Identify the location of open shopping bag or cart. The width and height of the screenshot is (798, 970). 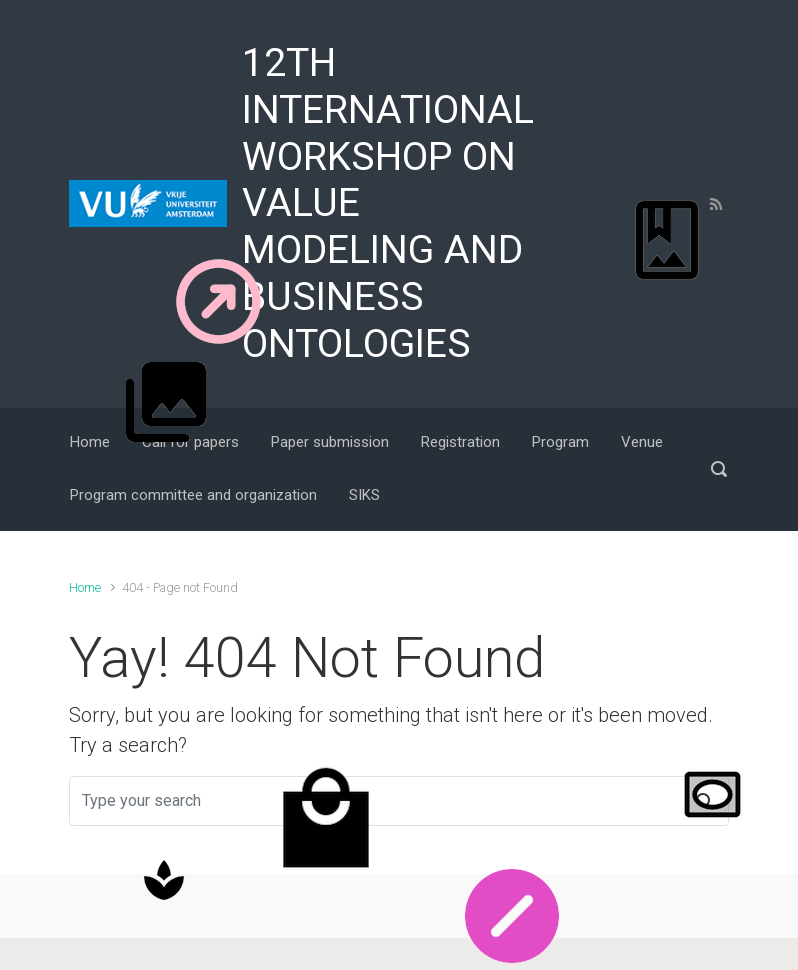
(326, 820).